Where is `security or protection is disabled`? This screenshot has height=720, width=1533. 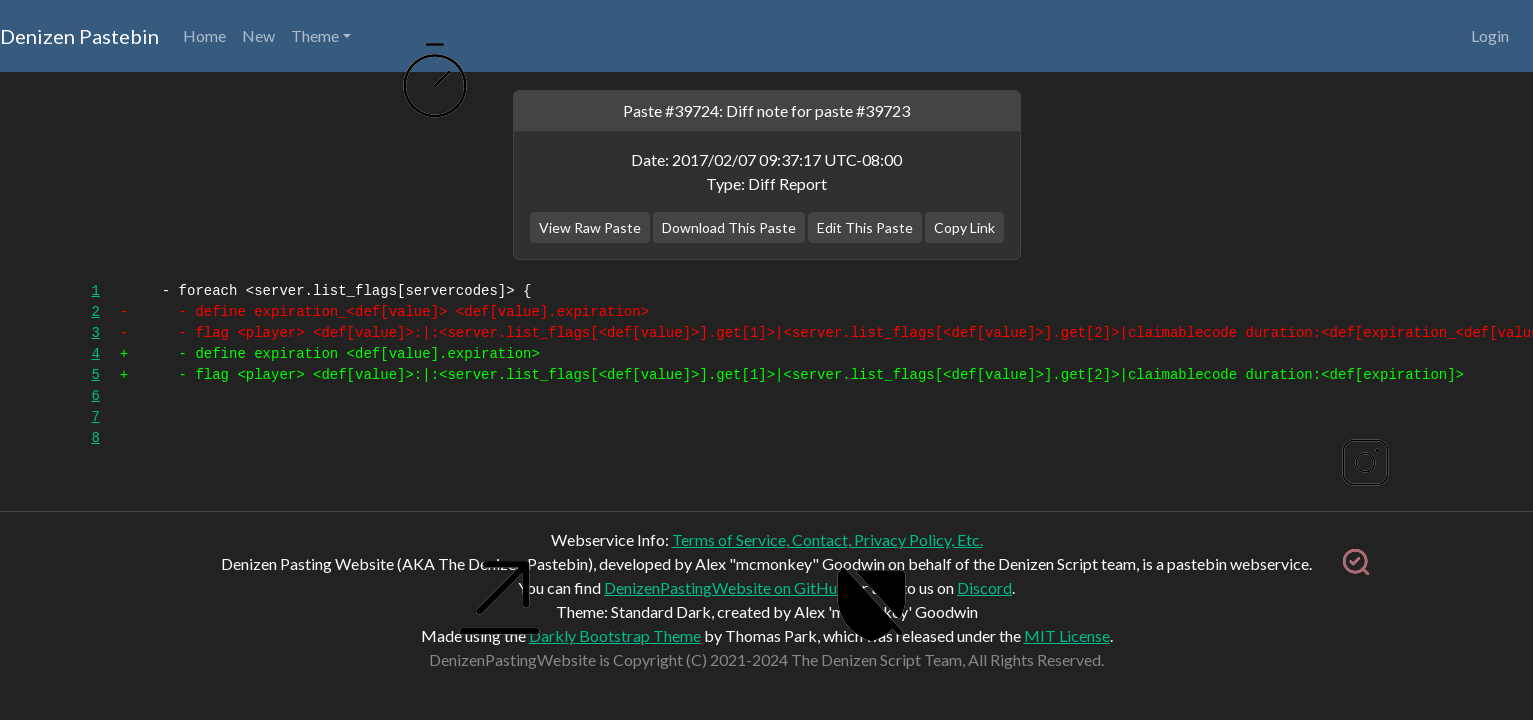 security or protection is disabled is located at coordinates (871, 601).